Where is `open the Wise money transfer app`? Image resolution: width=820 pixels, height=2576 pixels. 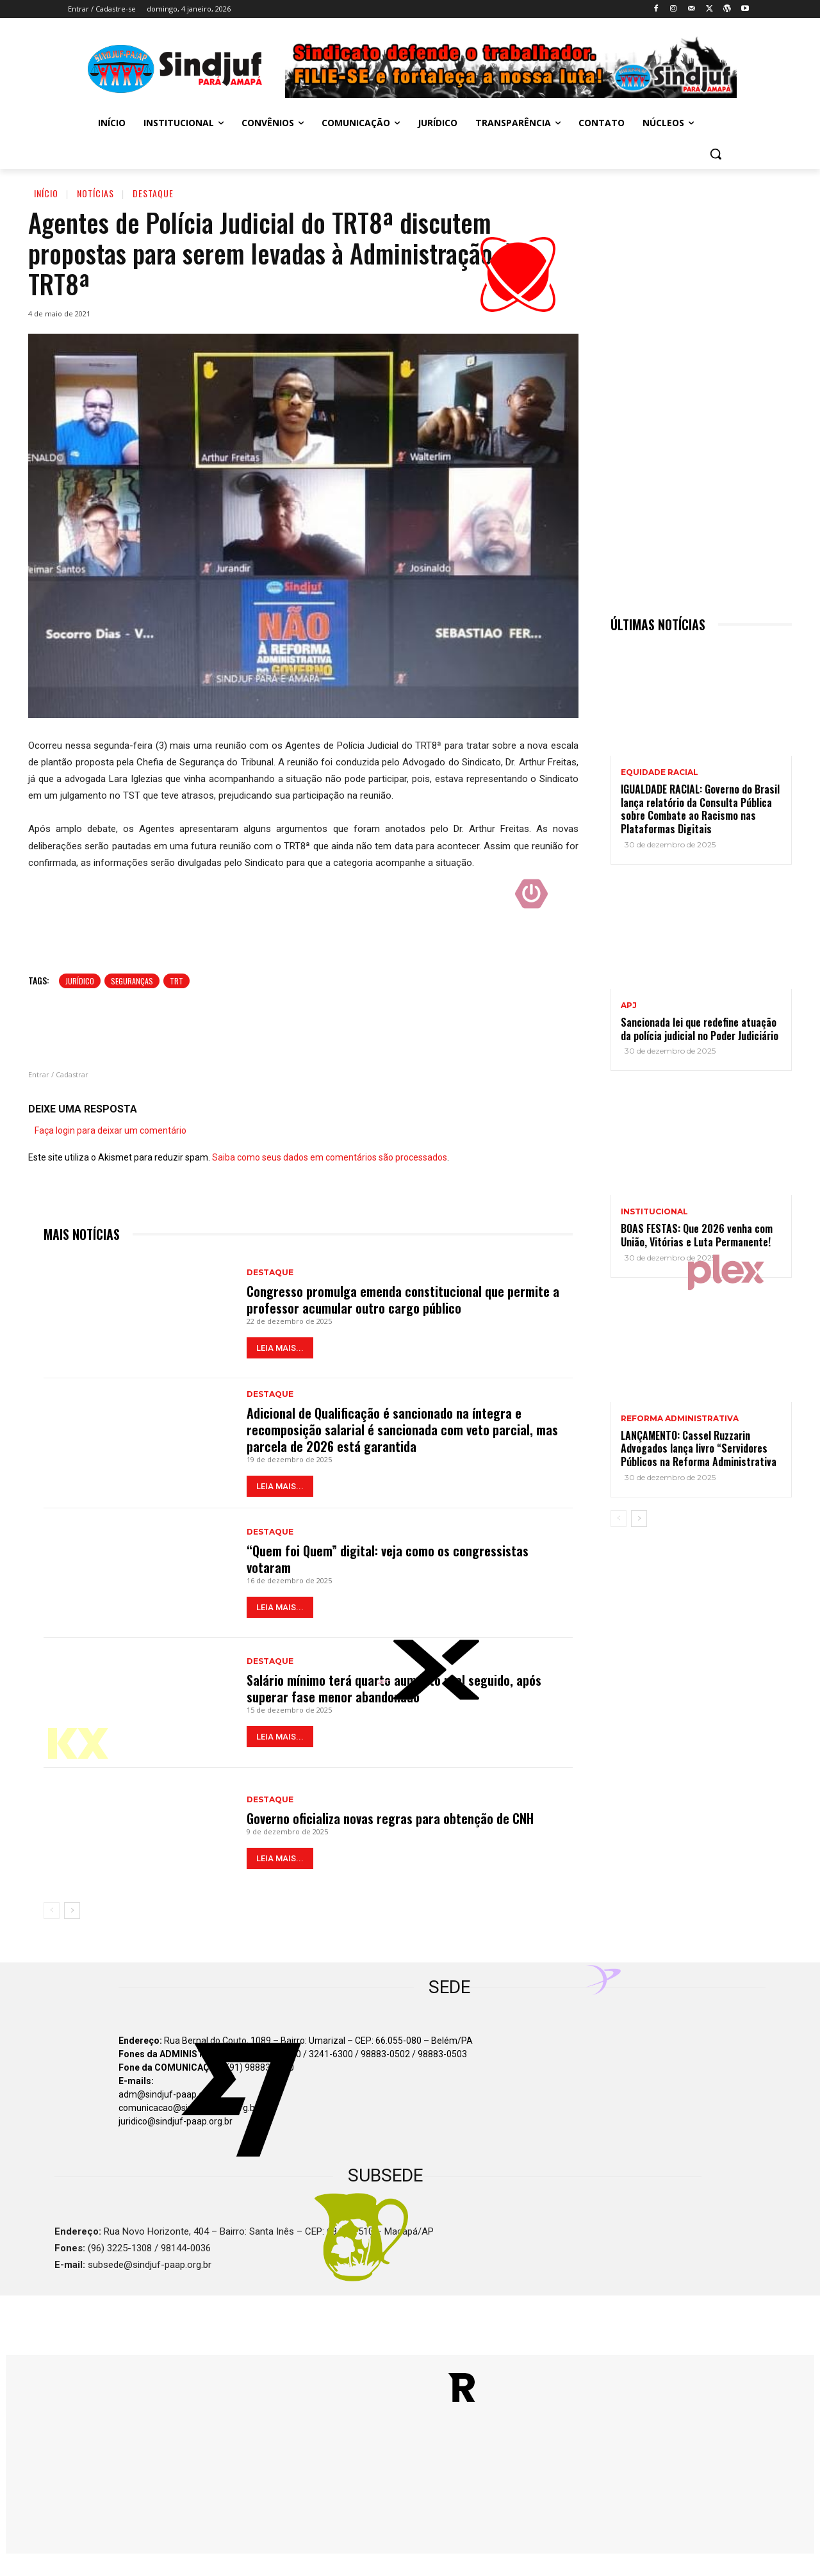 open the Wise money transfer app is located at coordinates (241, 2099).